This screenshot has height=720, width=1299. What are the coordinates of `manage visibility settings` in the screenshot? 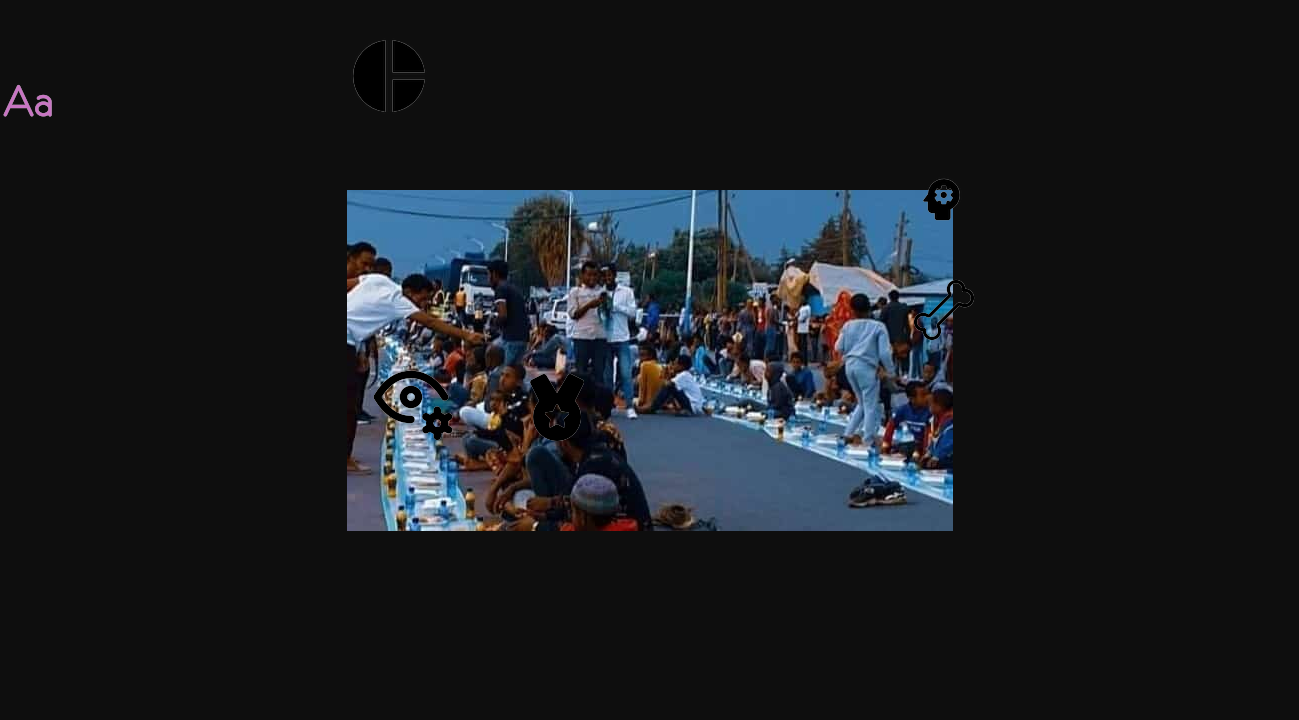 It's located at (411, 397).